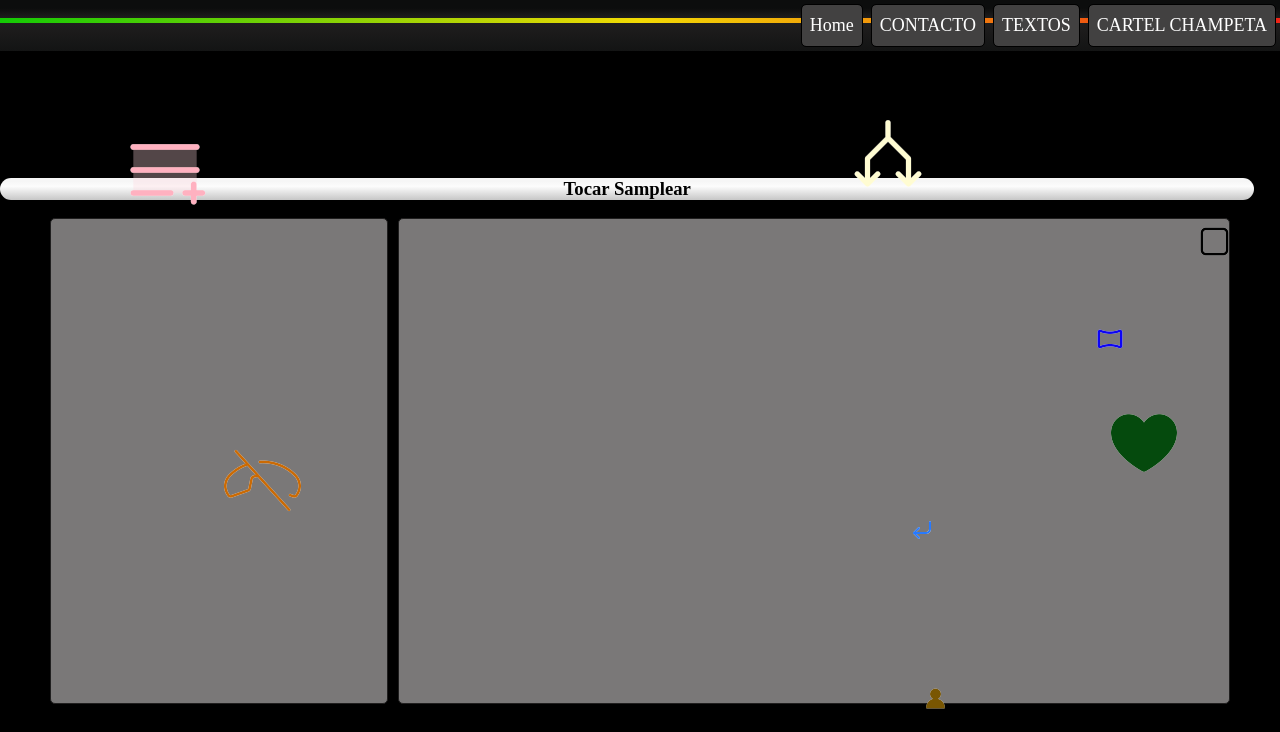 The height and width of the screenshot is (732, 1280). Describe the element at coordinates (888, 156) in the screenshot. I see `split content into multiple paths` at that location.